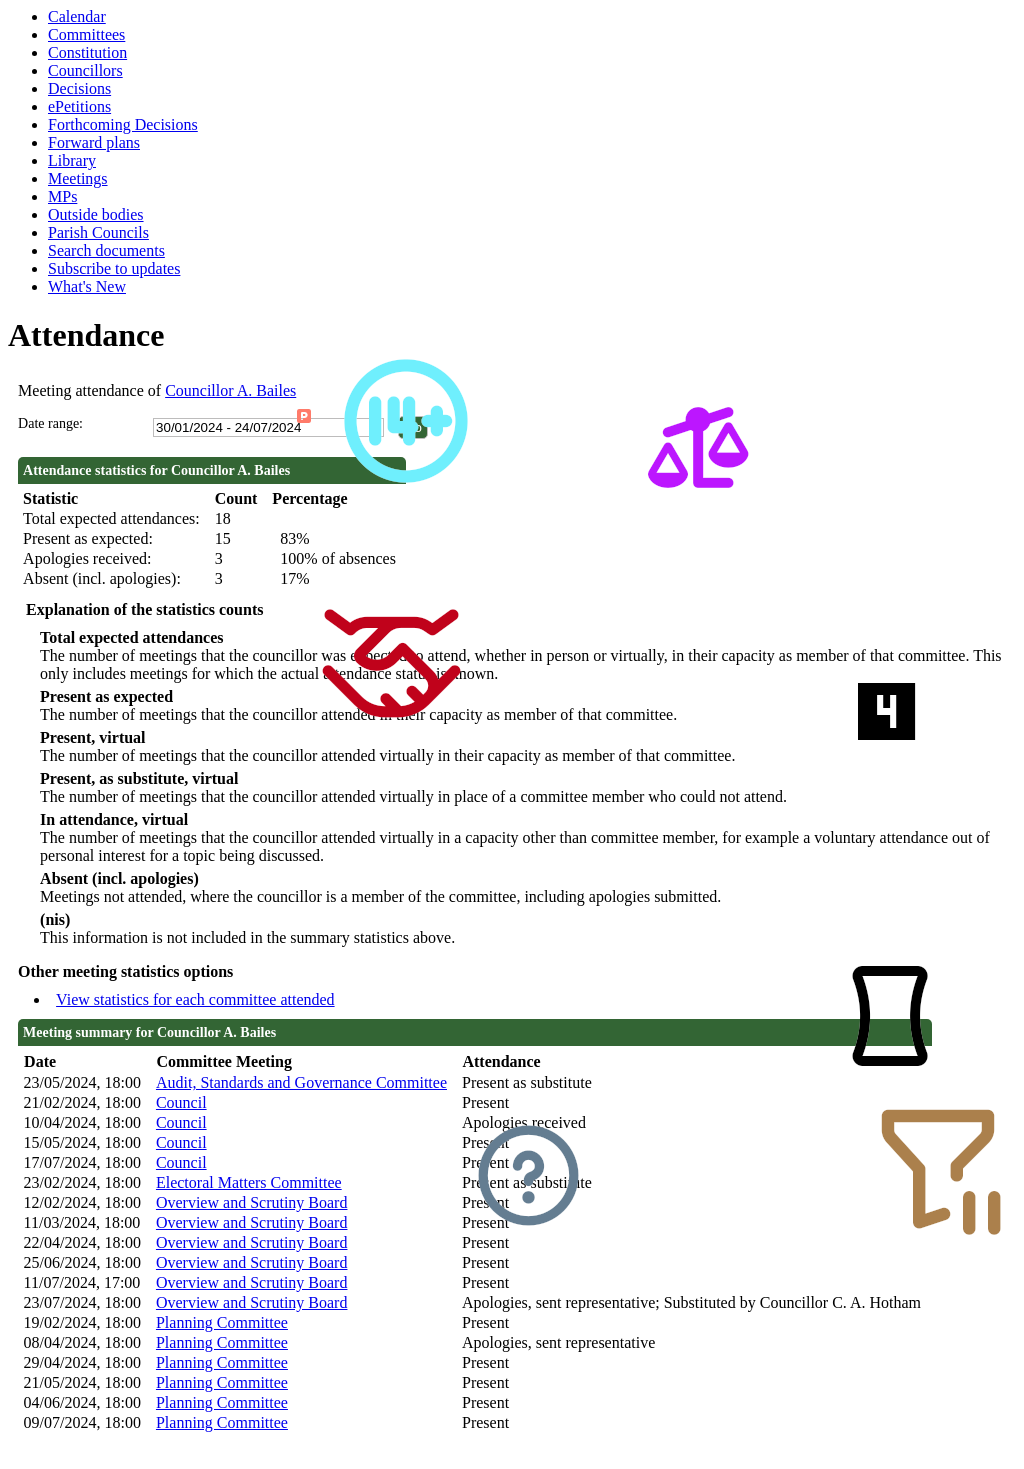  Describe the element at coordinates (406, 421) in the screenshot. I see `indicates content rated for ages 14 and older` at that location.